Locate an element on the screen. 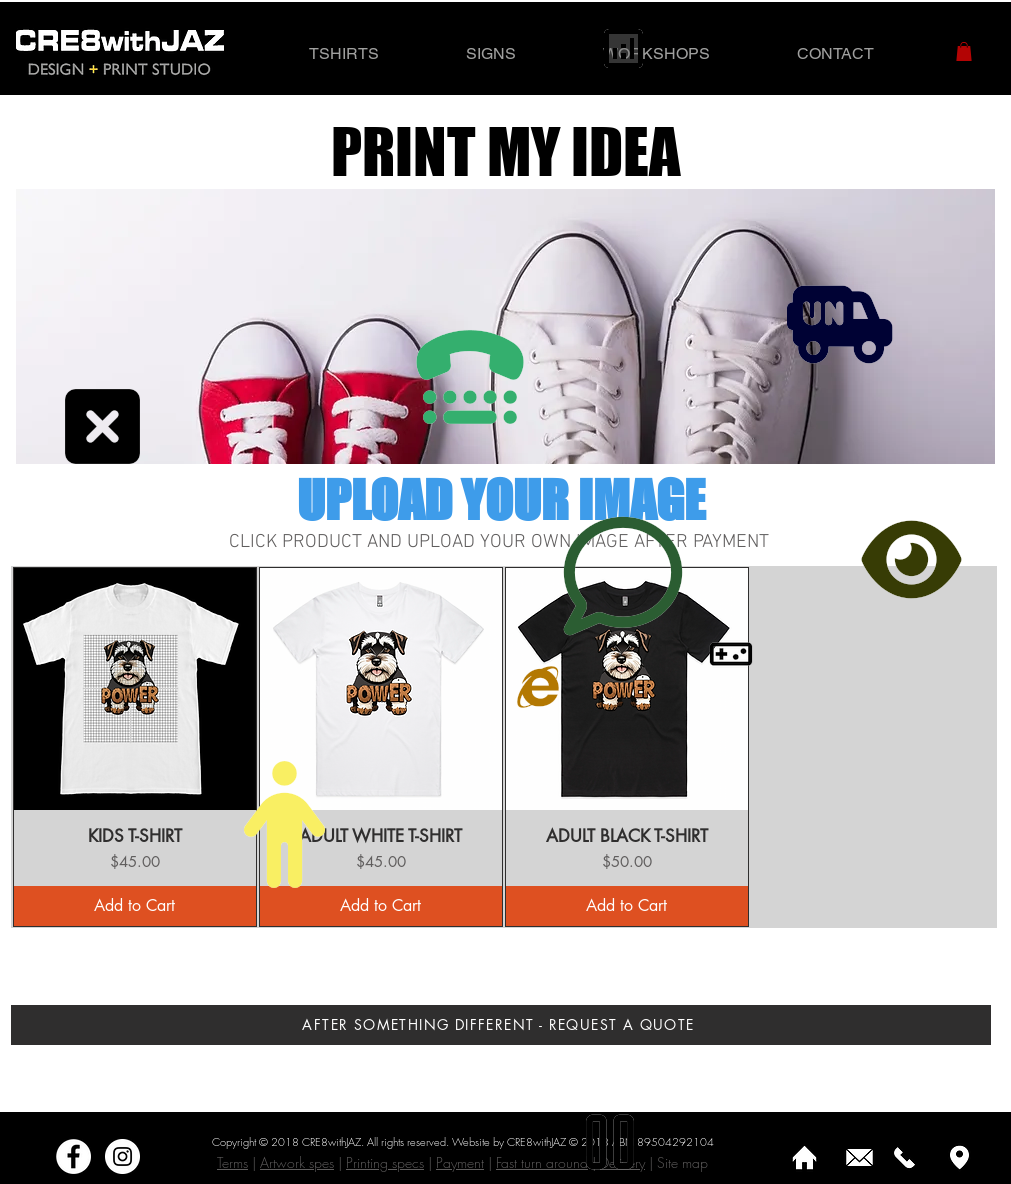 This screenshot has width=1011, height=1184. access games or gaming features is located at coordinates (731, 654).